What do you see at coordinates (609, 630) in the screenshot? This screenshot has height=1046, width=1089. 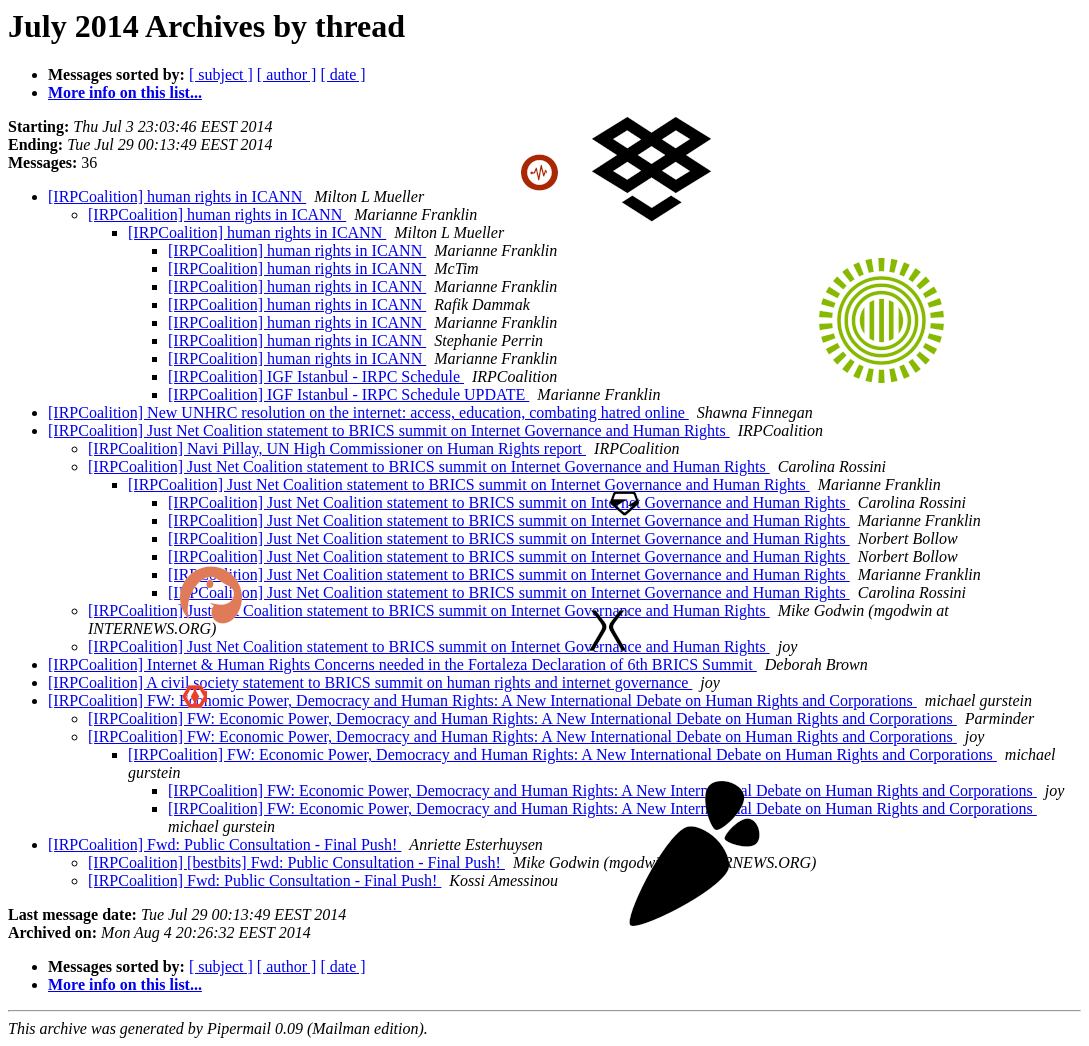 I see `chemex brand logo` at bounding box center [609, 630].